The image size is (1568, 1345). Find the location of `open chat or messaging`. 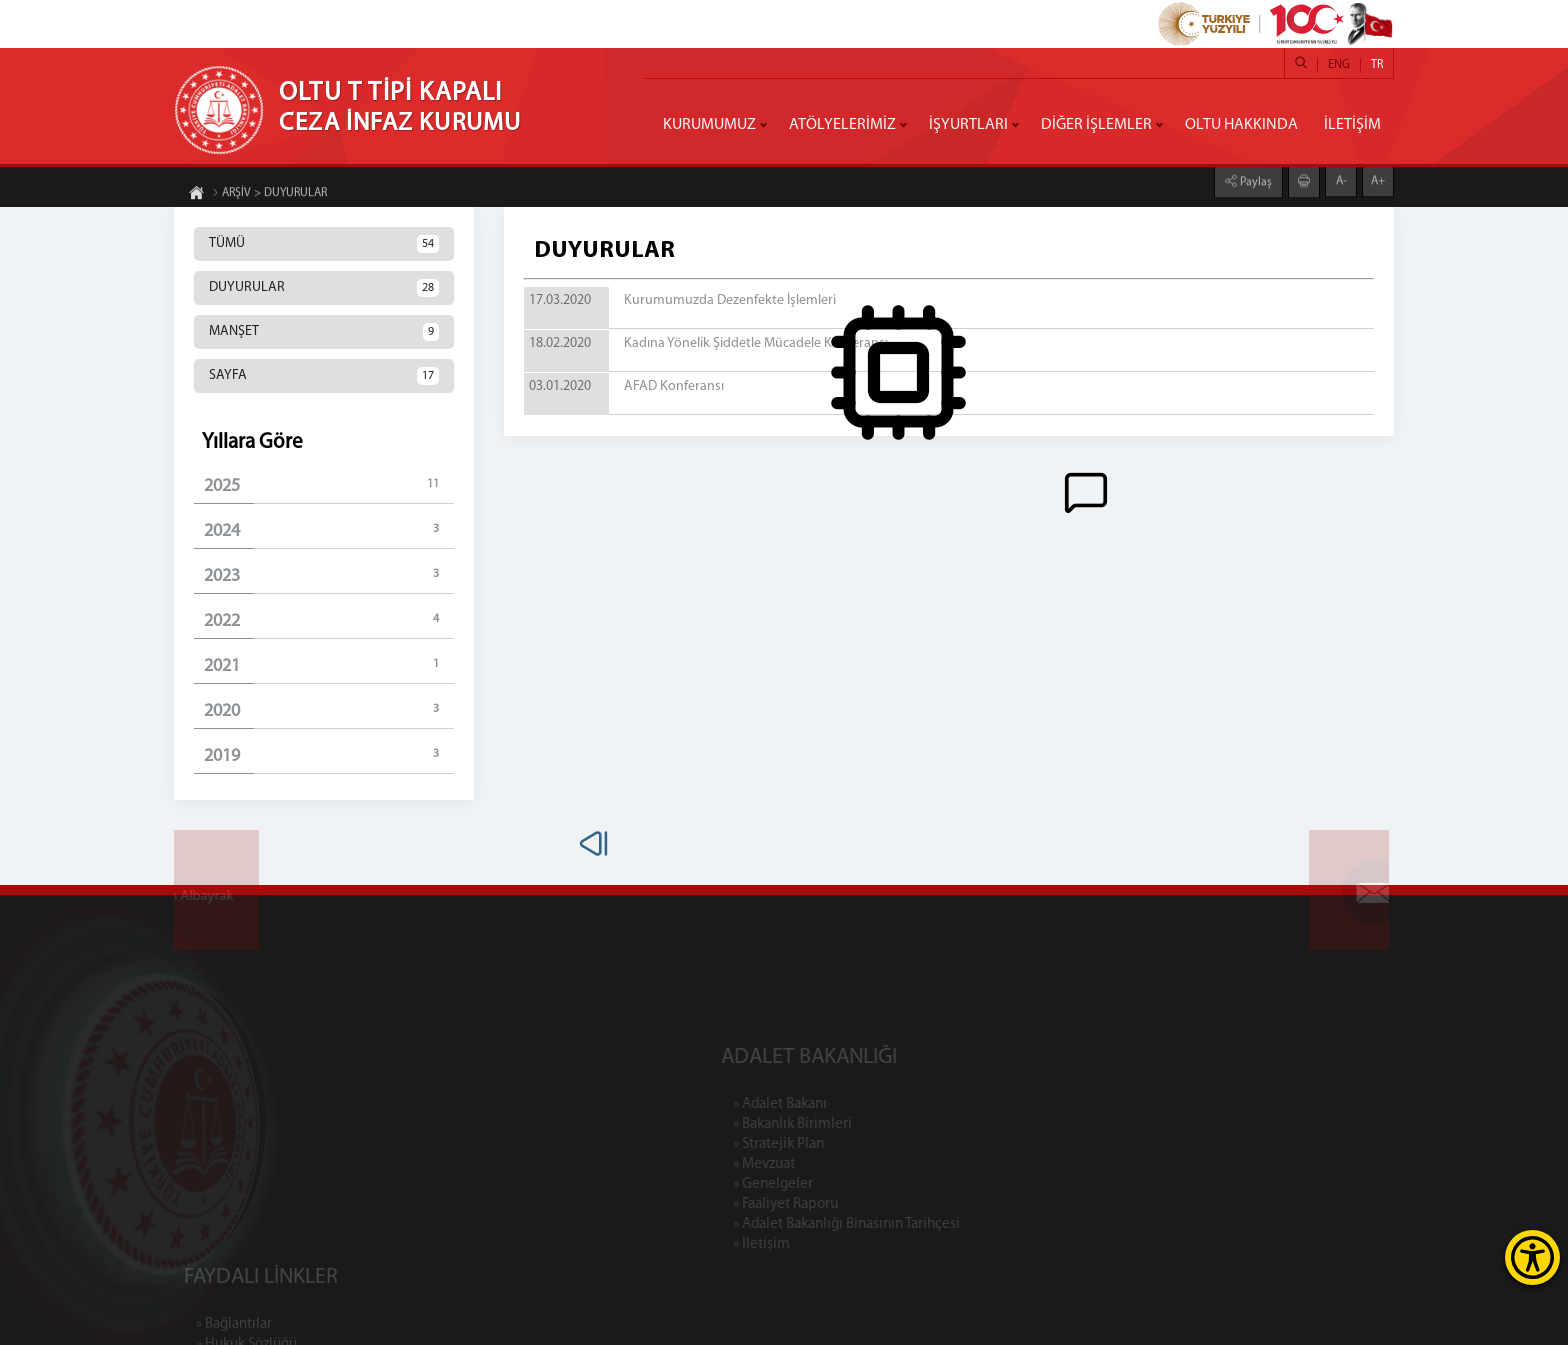

open chat or messaging is located at coordinates (1086, 492).